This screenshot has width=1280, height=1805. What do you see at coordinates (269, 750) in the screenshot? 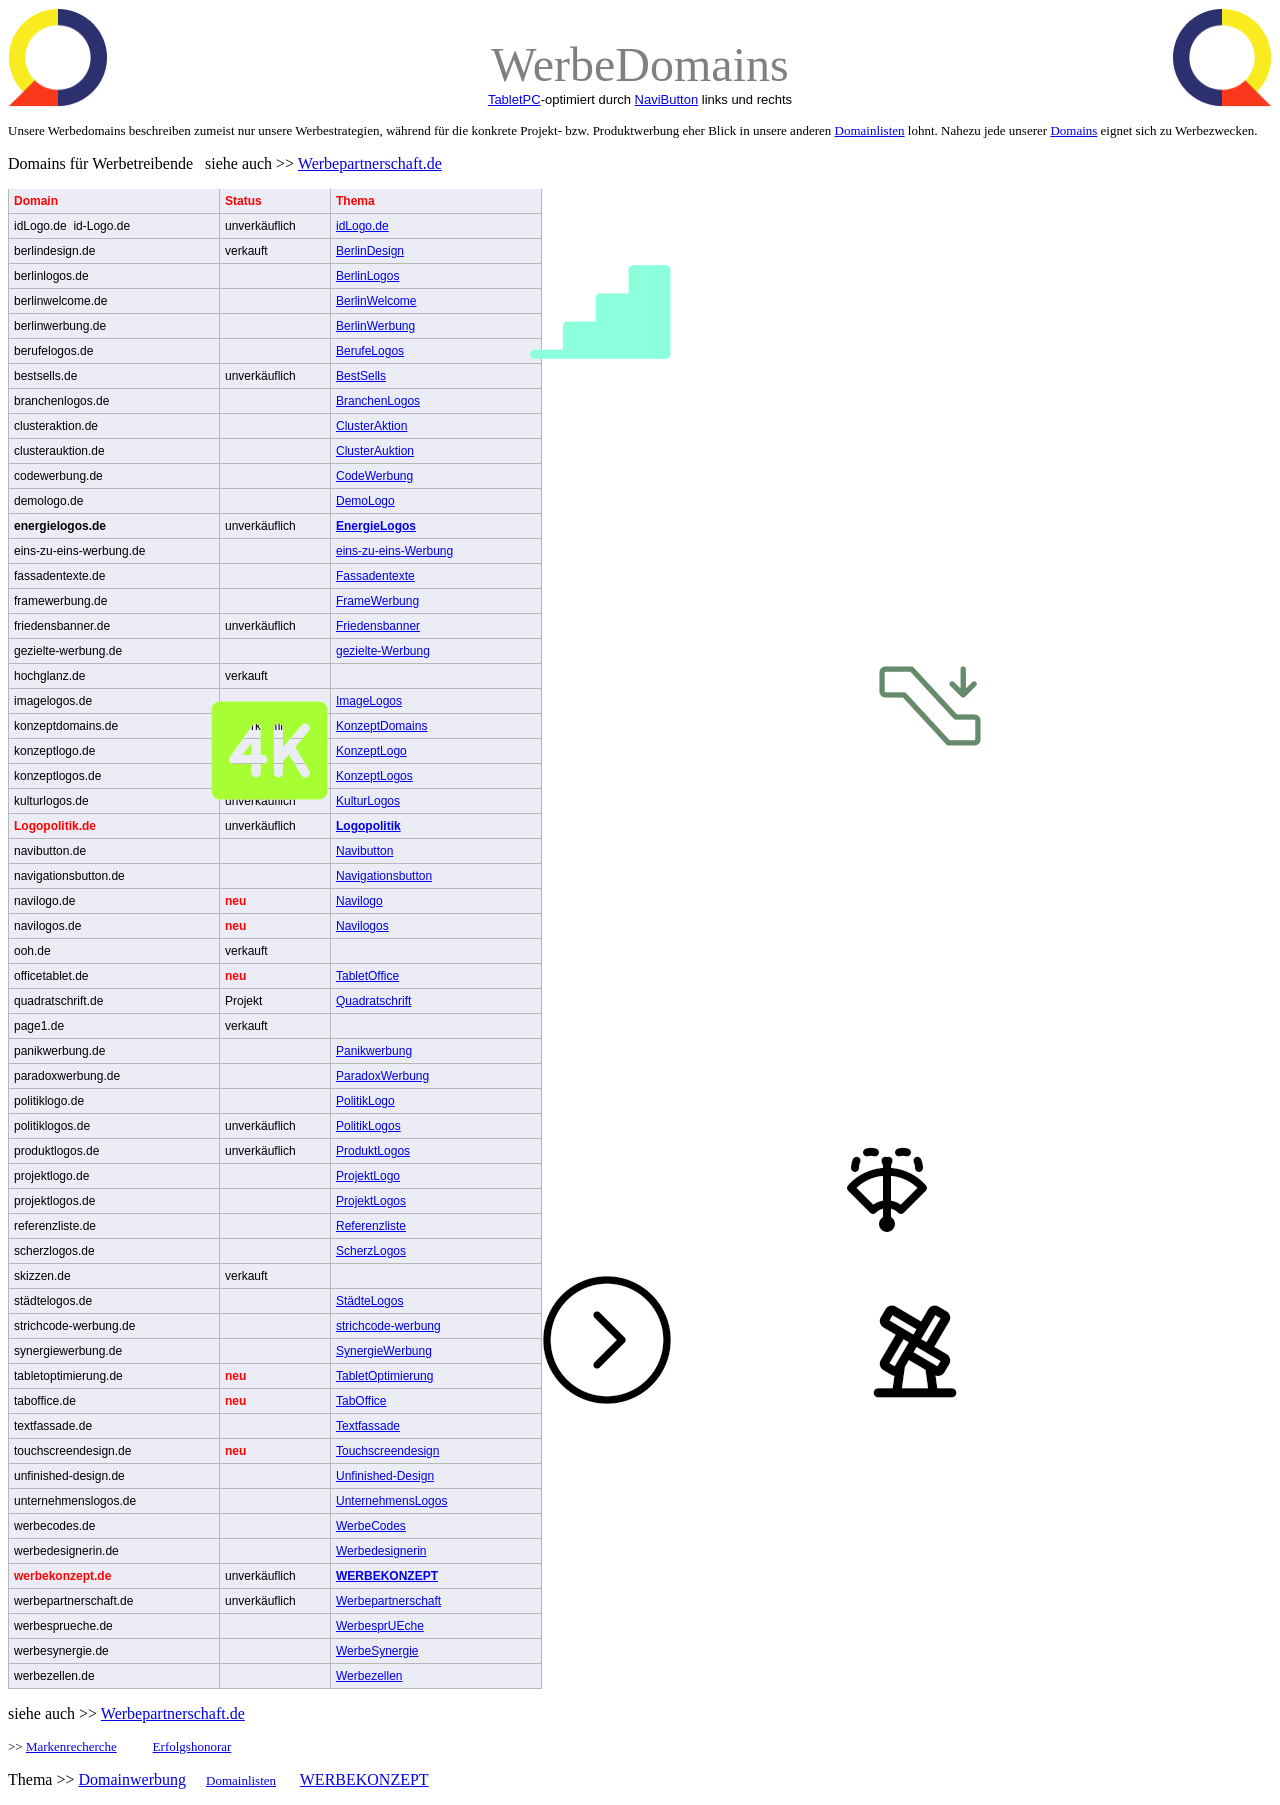
I see `switch to 4K video resolution` at bounding box center [269, 750].